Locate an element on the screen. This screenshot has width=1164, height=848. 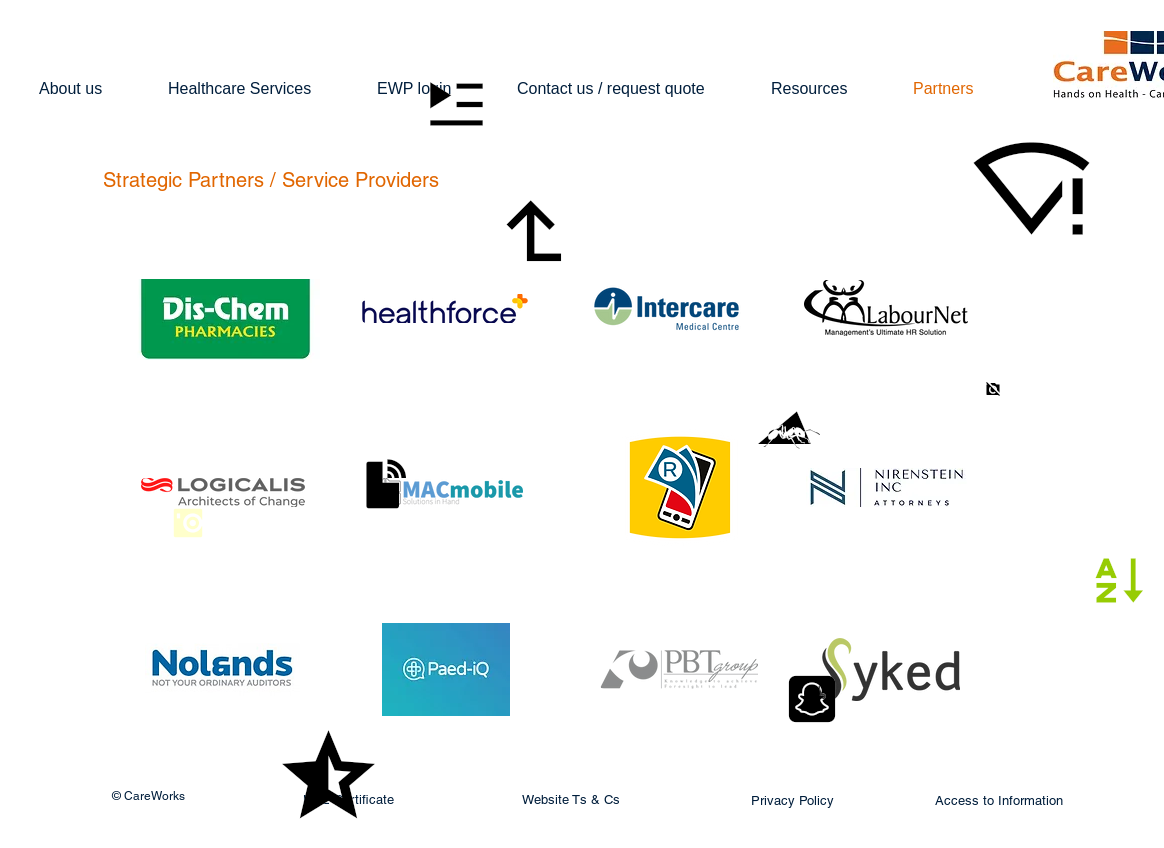
enable mobile hotspot is located at coordinates (385, 485).